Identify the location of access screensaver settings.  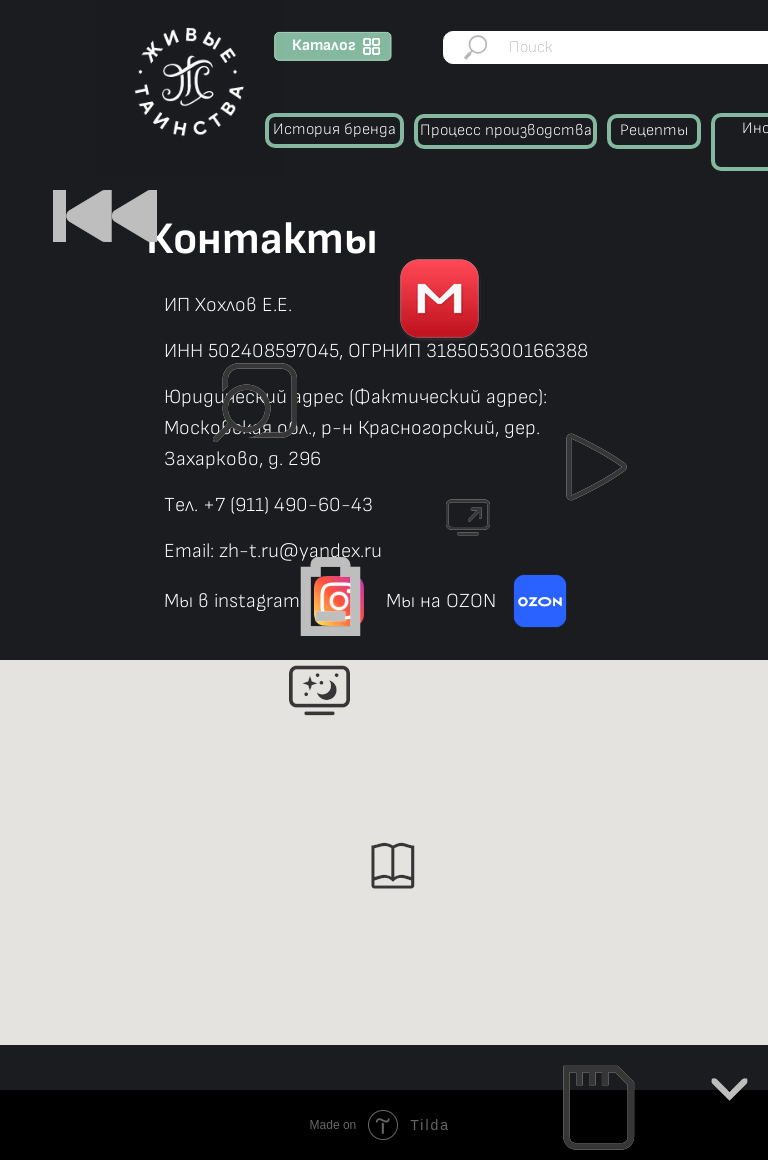
(319, 688).